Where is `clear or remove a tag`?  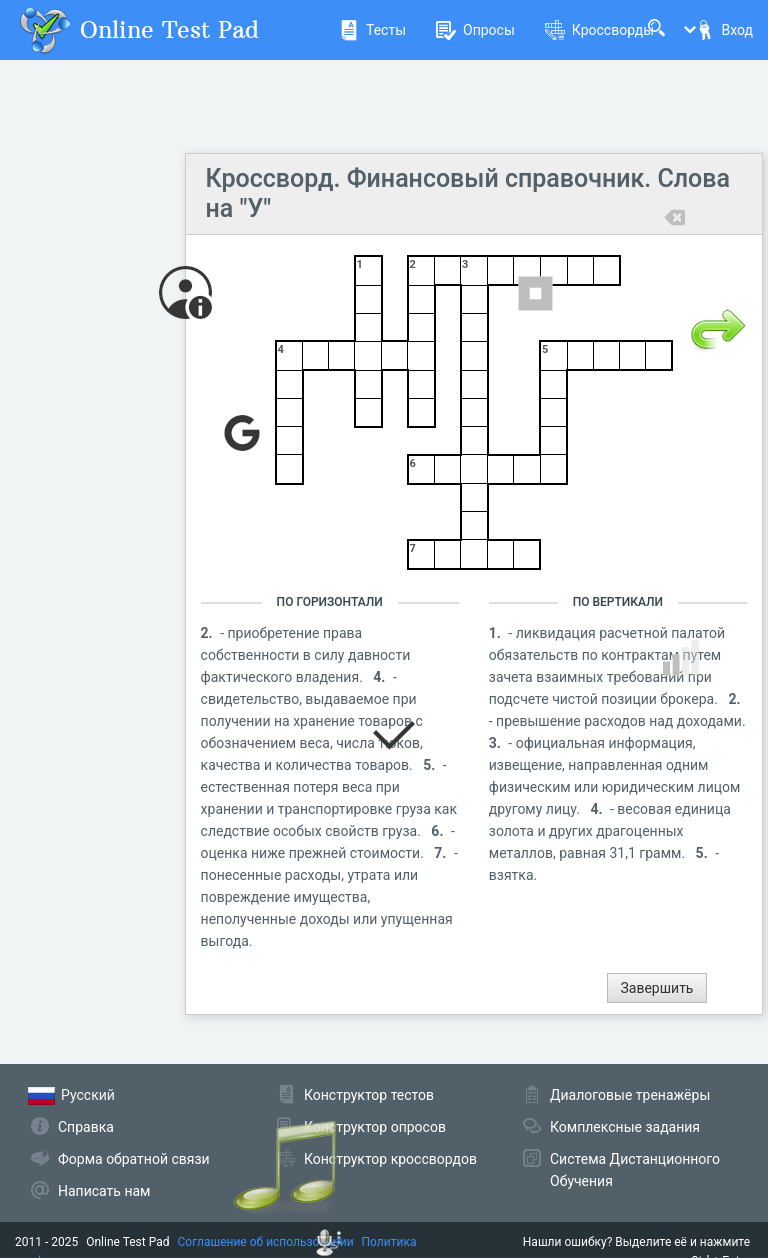 clear or remove a tag is located at coordinates (674, 217).